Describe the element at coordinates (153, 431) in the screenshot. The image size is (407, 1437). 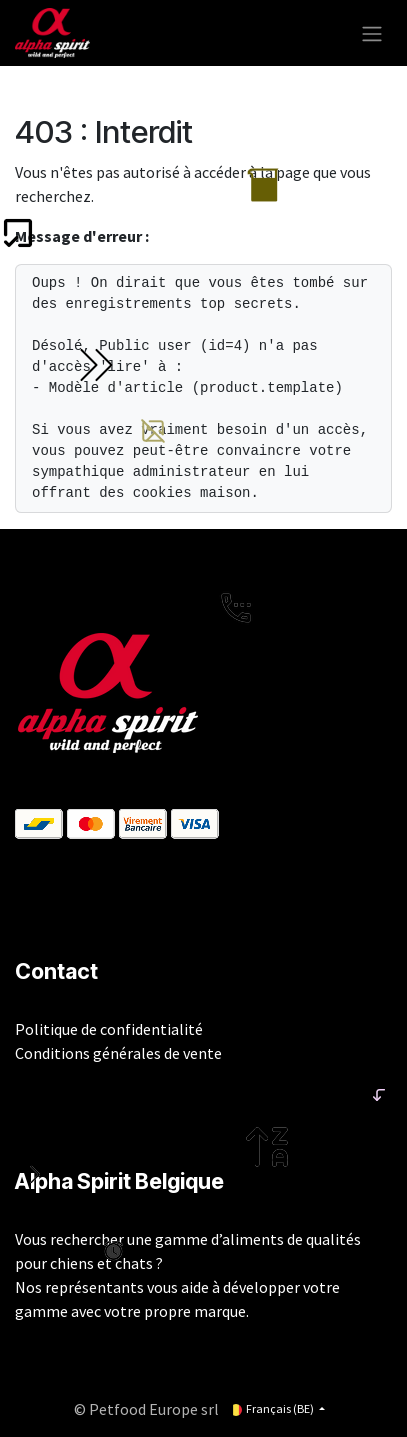
I see `image failed to load` at that location.